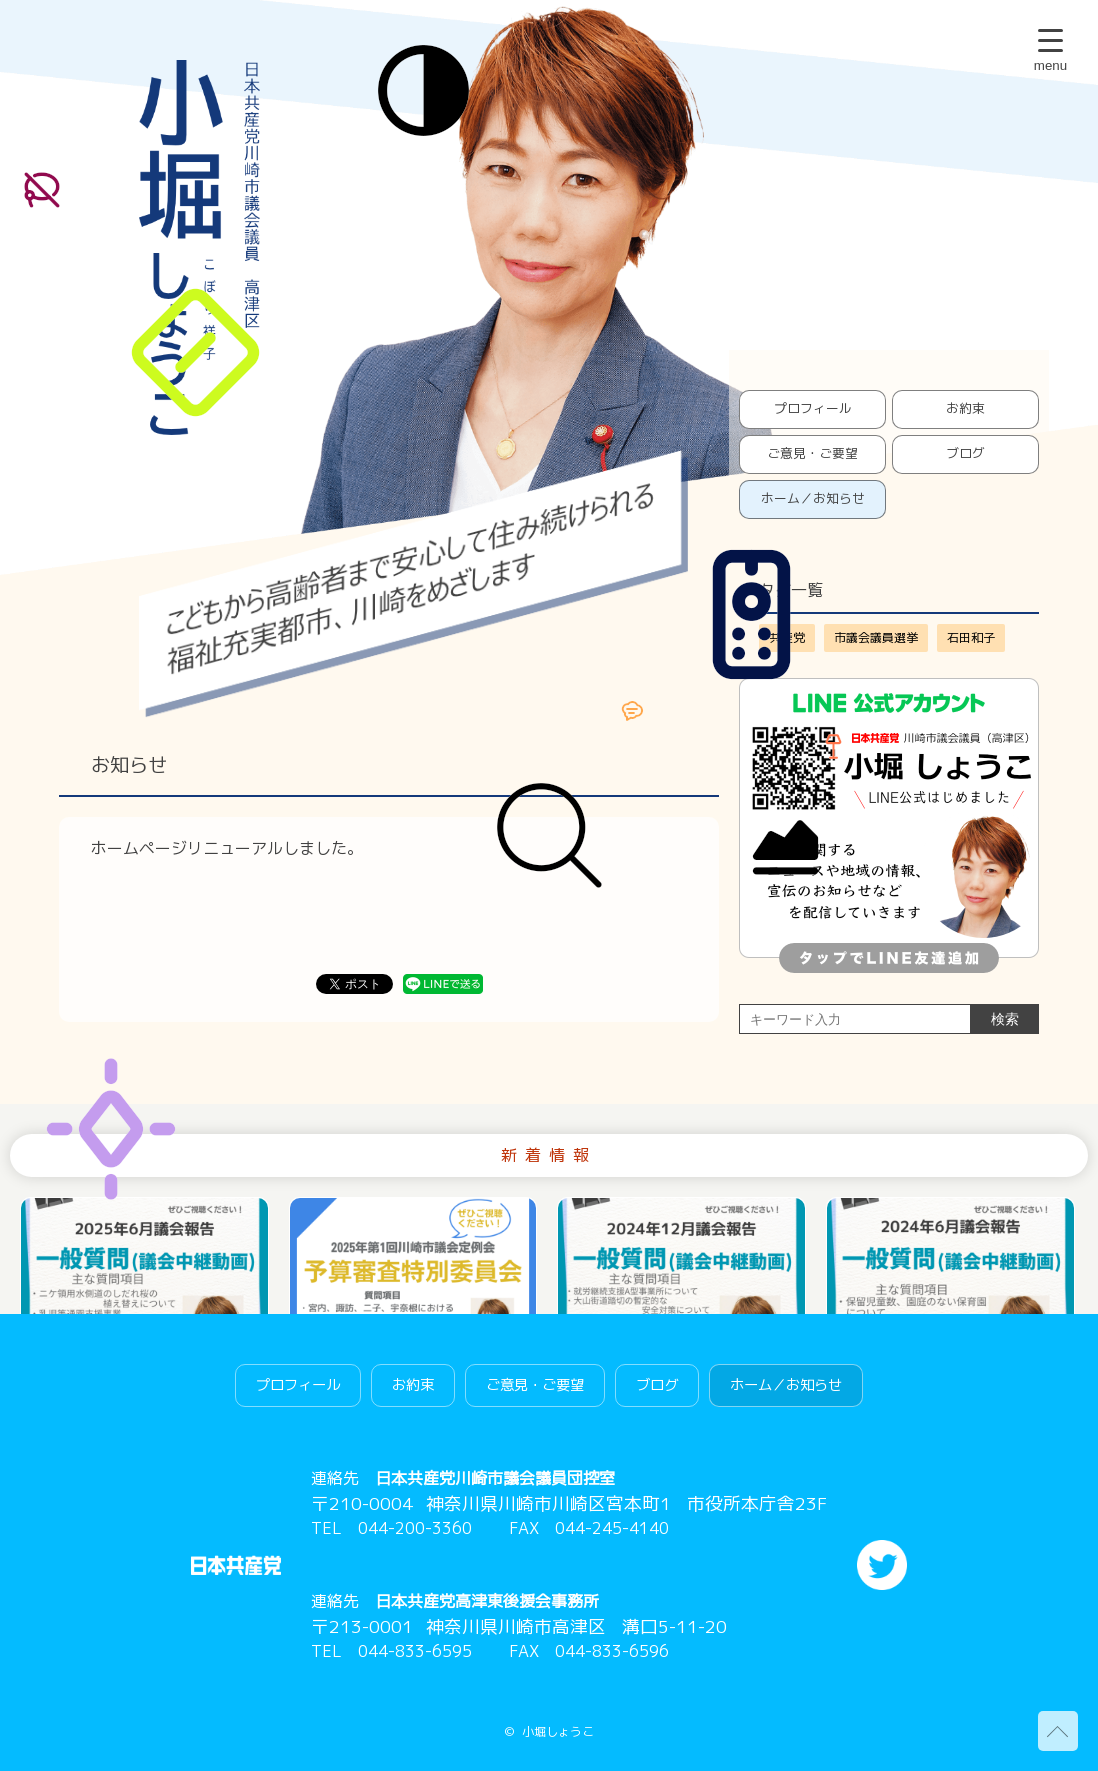  What do you see at coordinates (42, 190) in the screenshot?
I see `disable lasso selection tool` at bounding box center [42, 190].